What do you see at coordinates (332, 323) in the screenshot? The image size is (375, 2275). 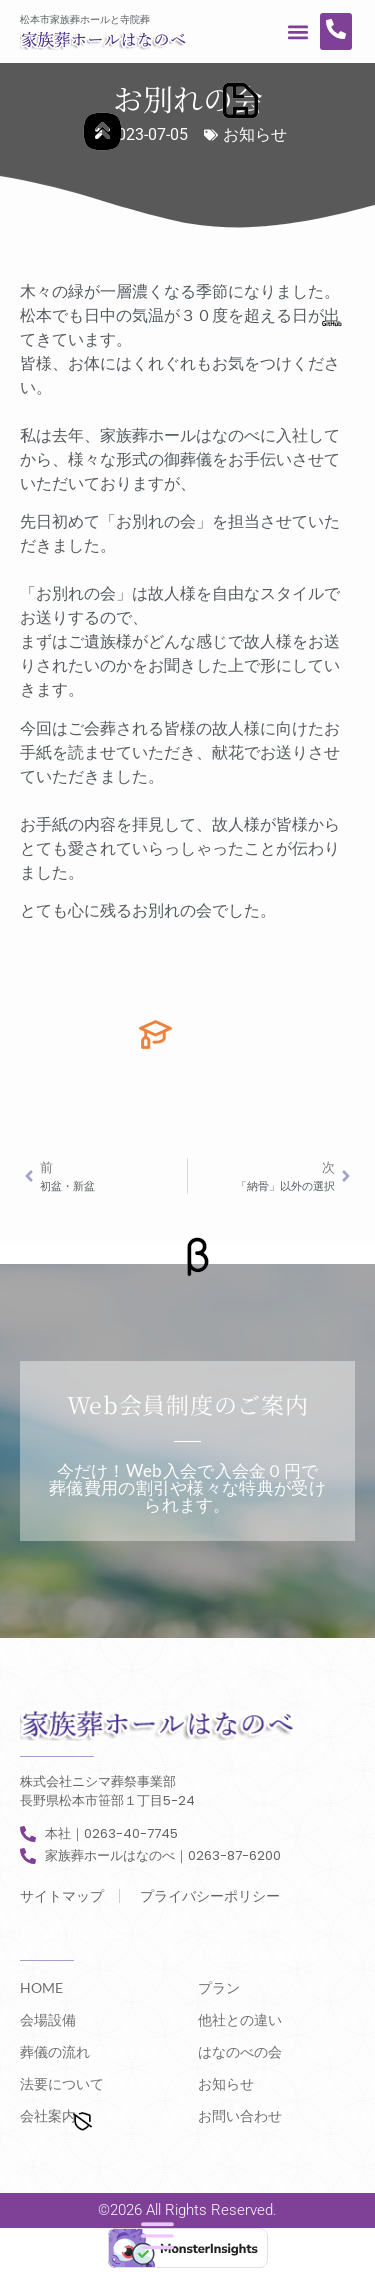 I see `link to GitHub repository` at bounding box center [332, 323].